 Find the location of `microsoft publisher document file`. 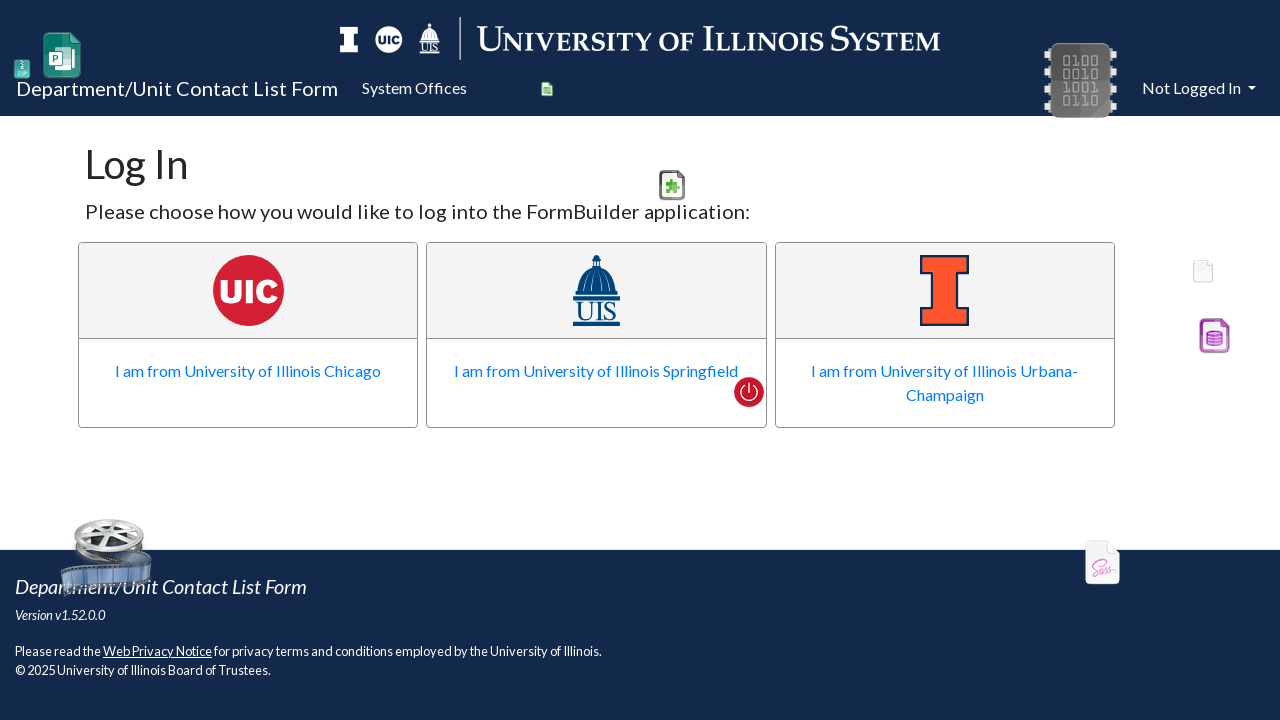

microsoft publisher document file is located at coordinates (62, 55).